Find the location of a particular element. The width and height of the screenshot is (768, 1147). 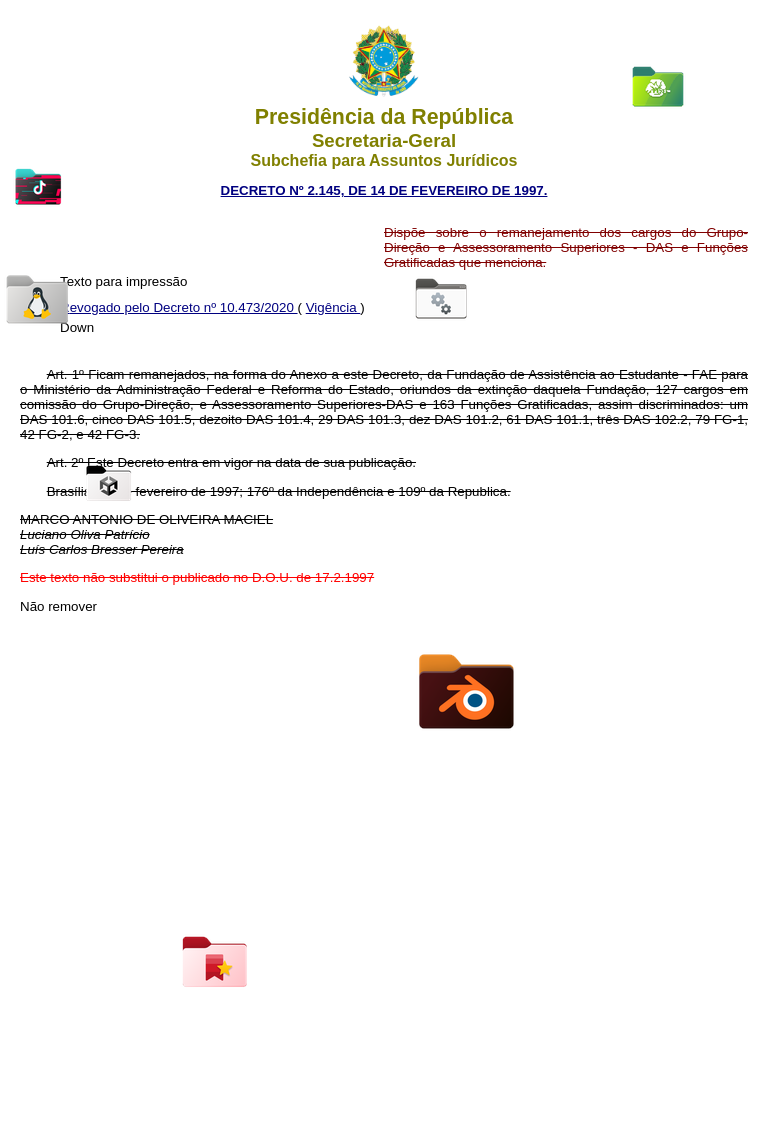

open linux files folder is located at coordinates (37, 301).